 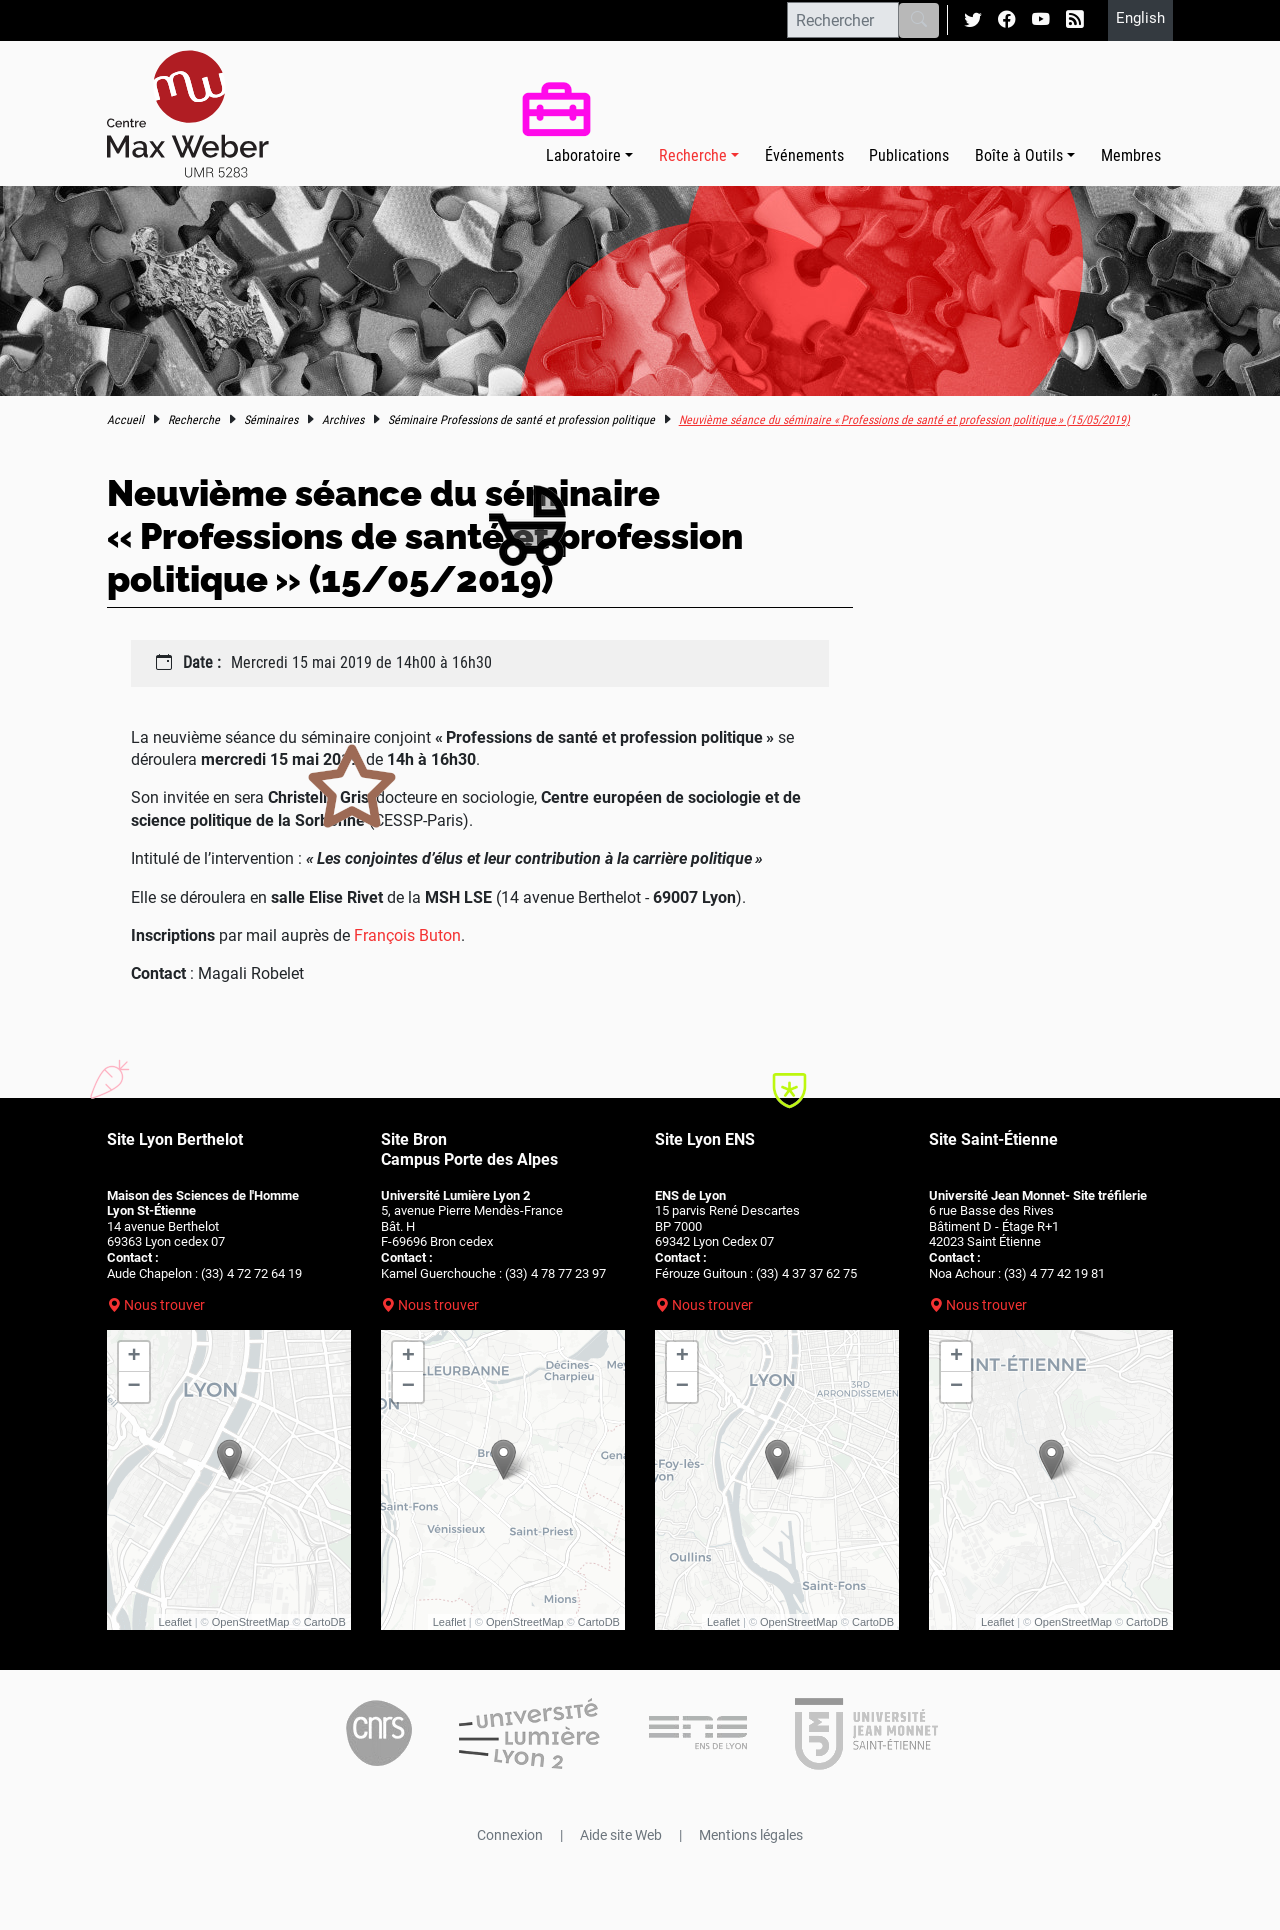 What do you see at coordinates (529, 525) in the screenshot?
I see `indicates child-friendly or family-friendly location` at bounding box center [529, 525].